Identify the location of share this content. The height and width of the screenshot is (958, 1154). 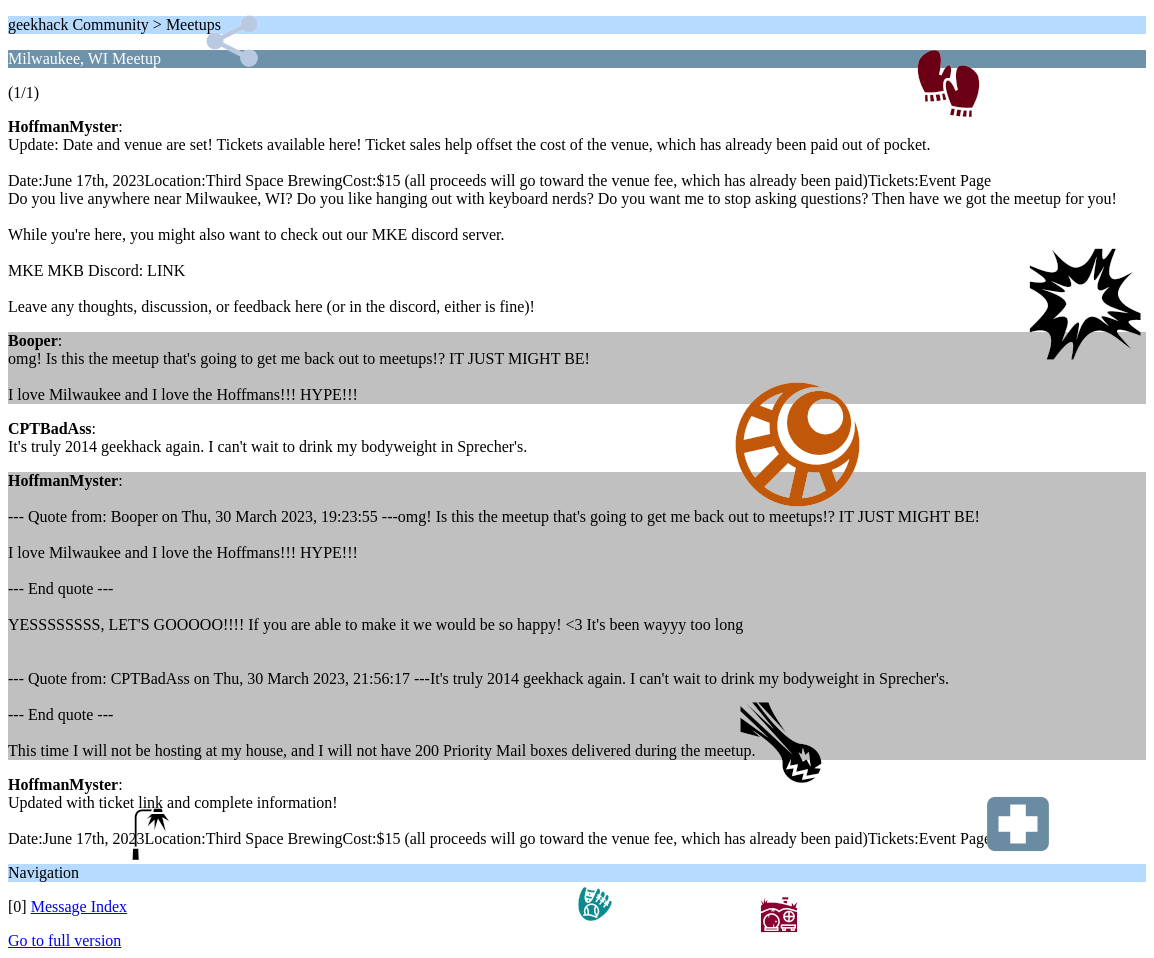
(232, 41).